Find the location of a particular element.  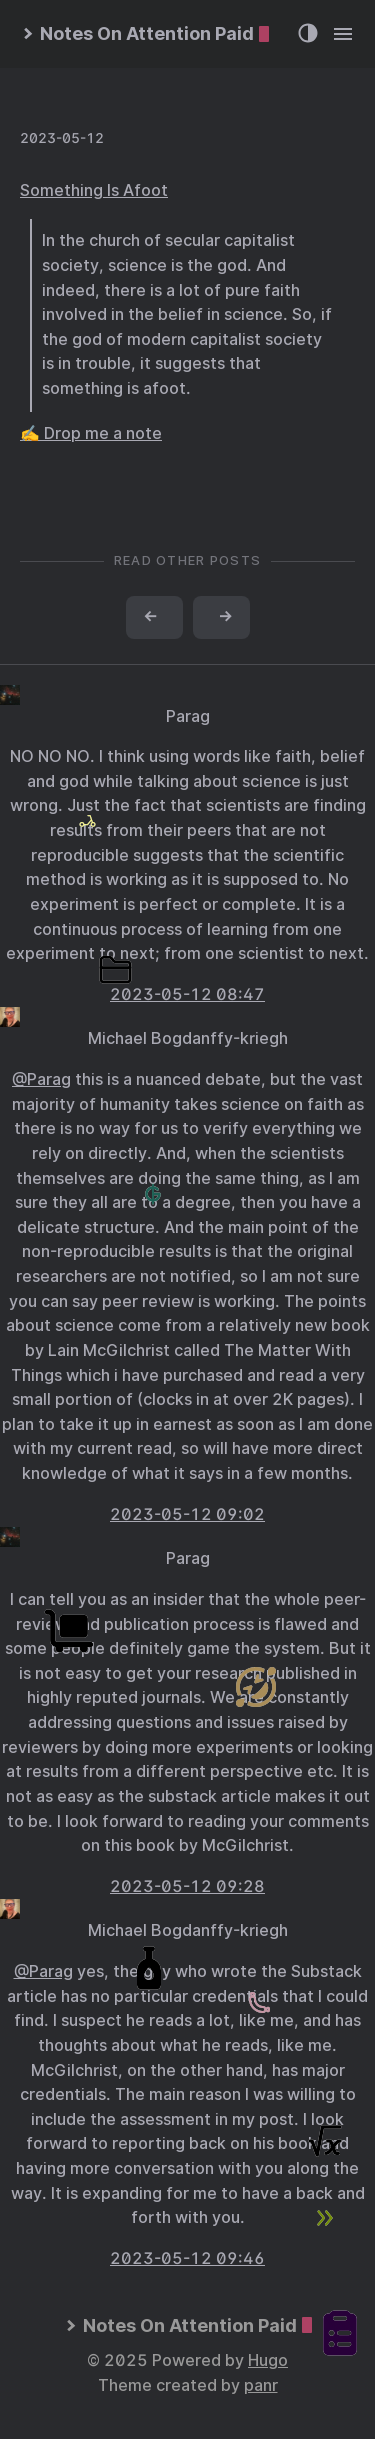

select scooter as transportation mode is located at coordinates (87, 821).